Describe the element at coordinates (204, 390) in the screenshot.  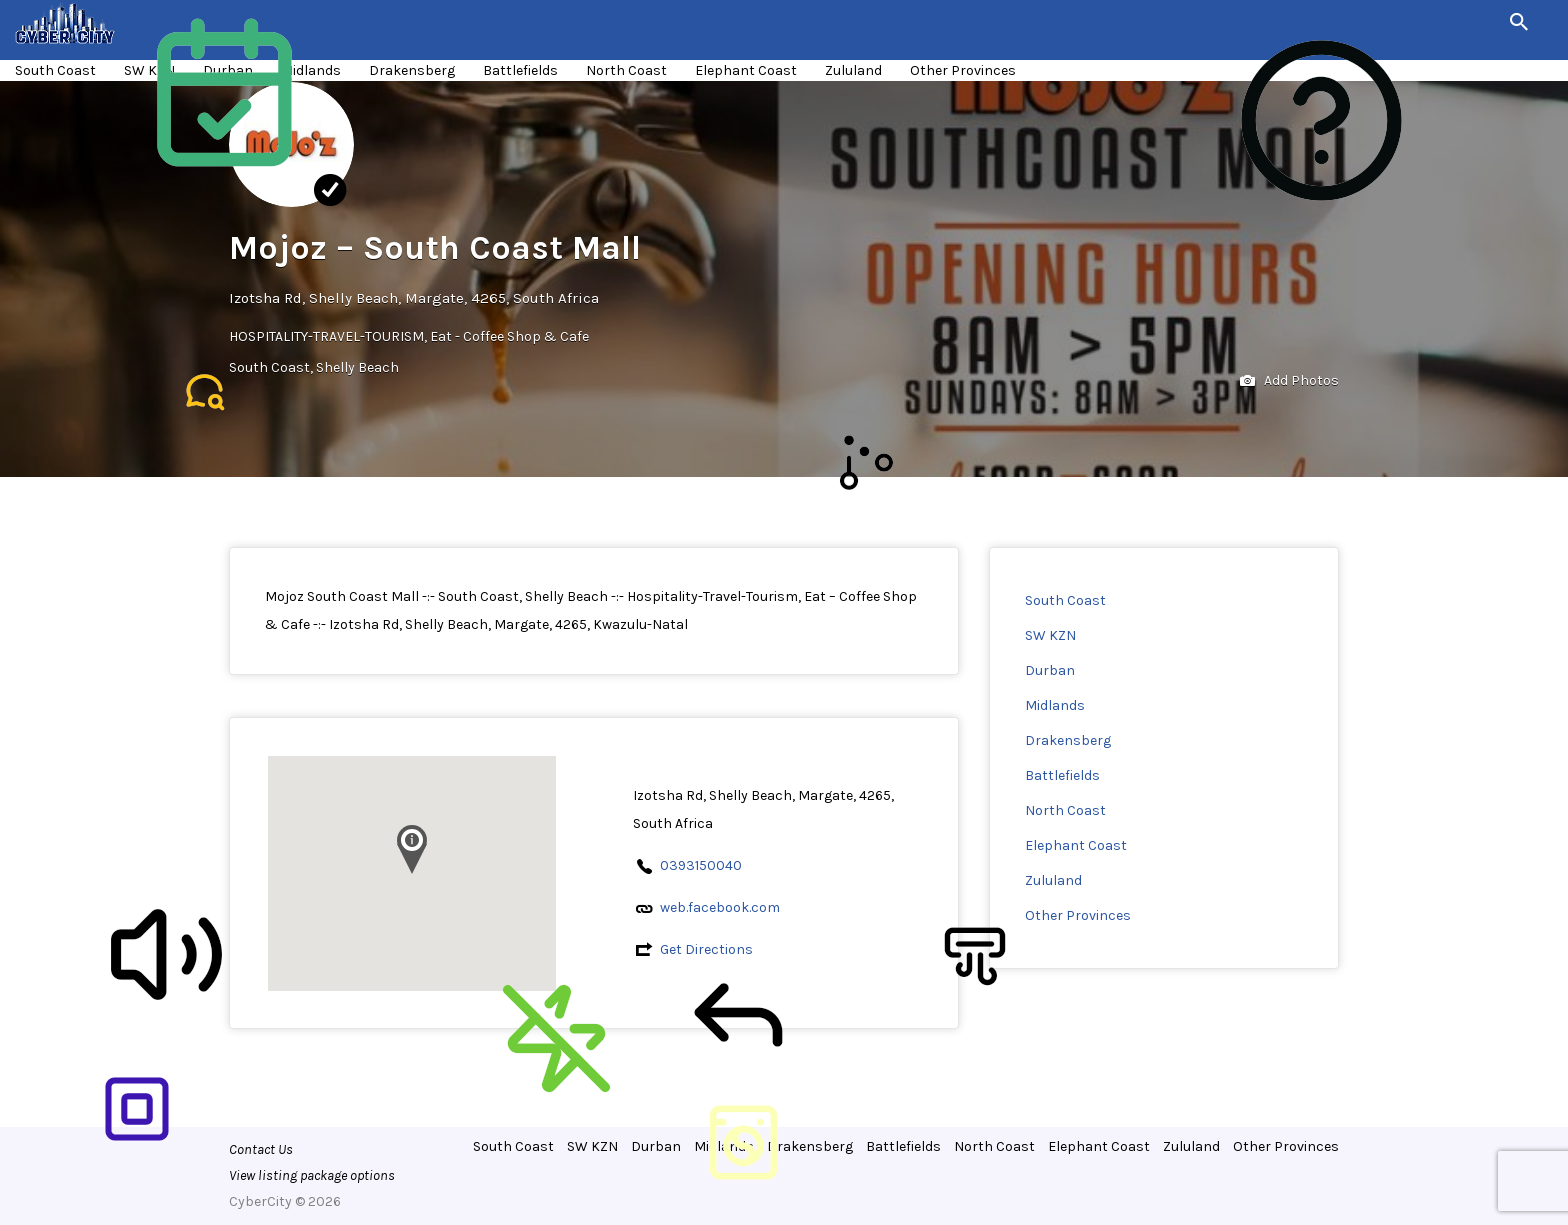
I see `search through your messages` at that location.